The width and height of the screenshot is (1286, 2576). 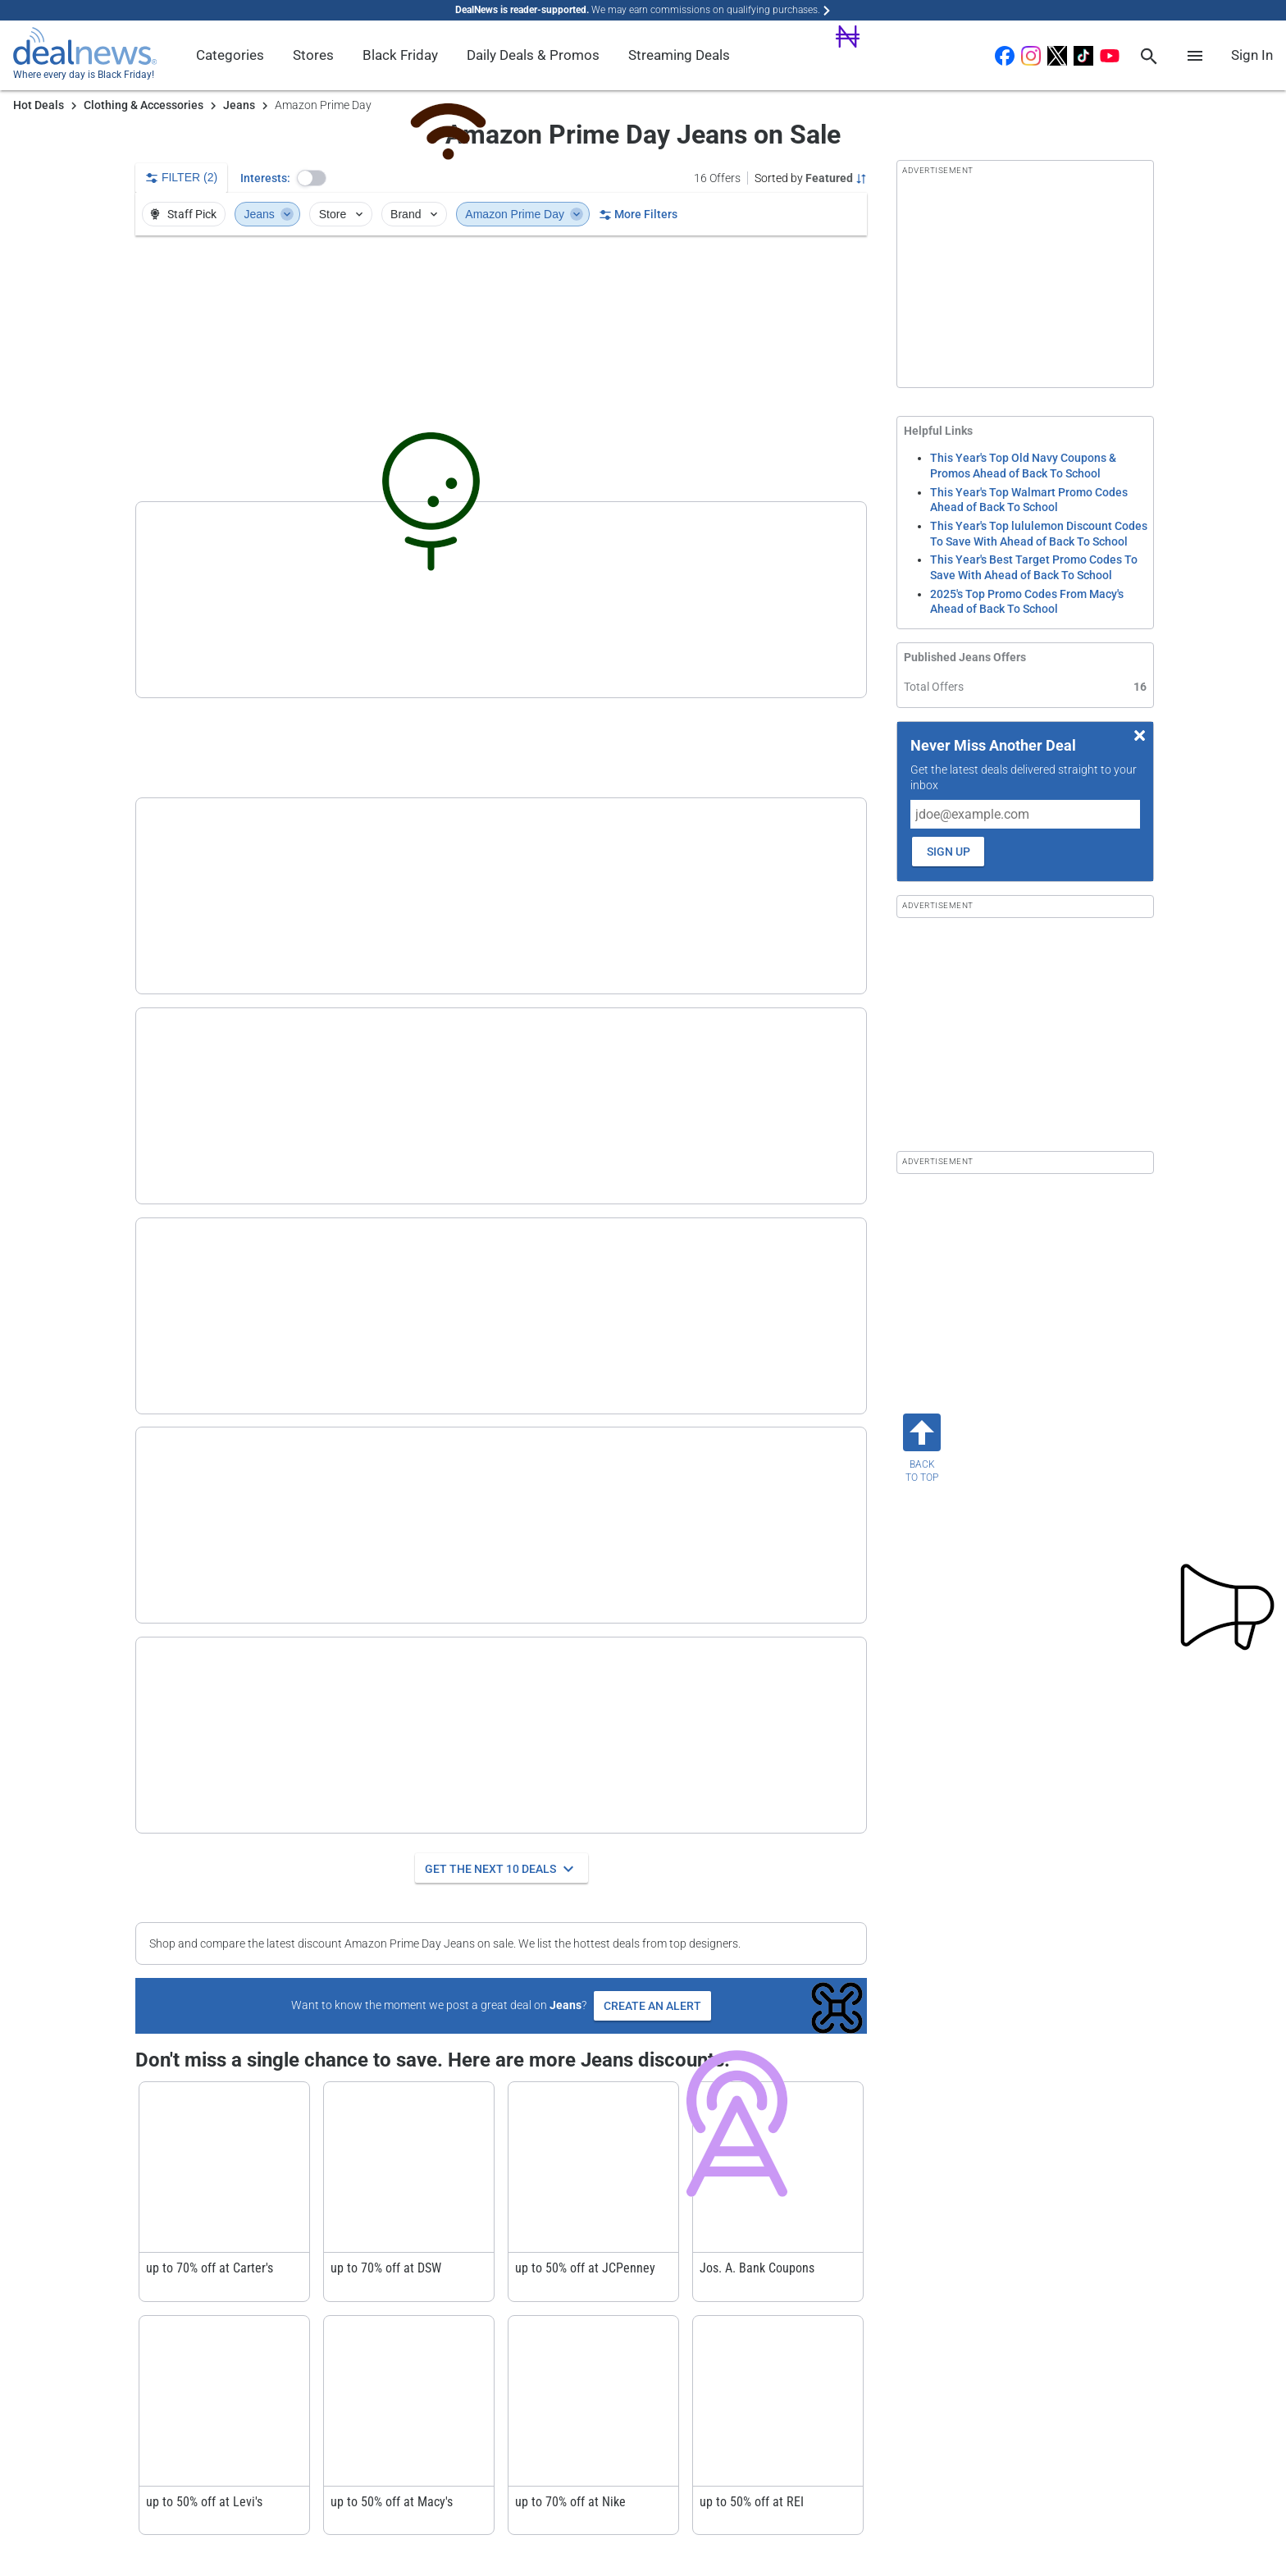 I want to click on make an announcement or broadcast, so click(x=1222, y=1609).